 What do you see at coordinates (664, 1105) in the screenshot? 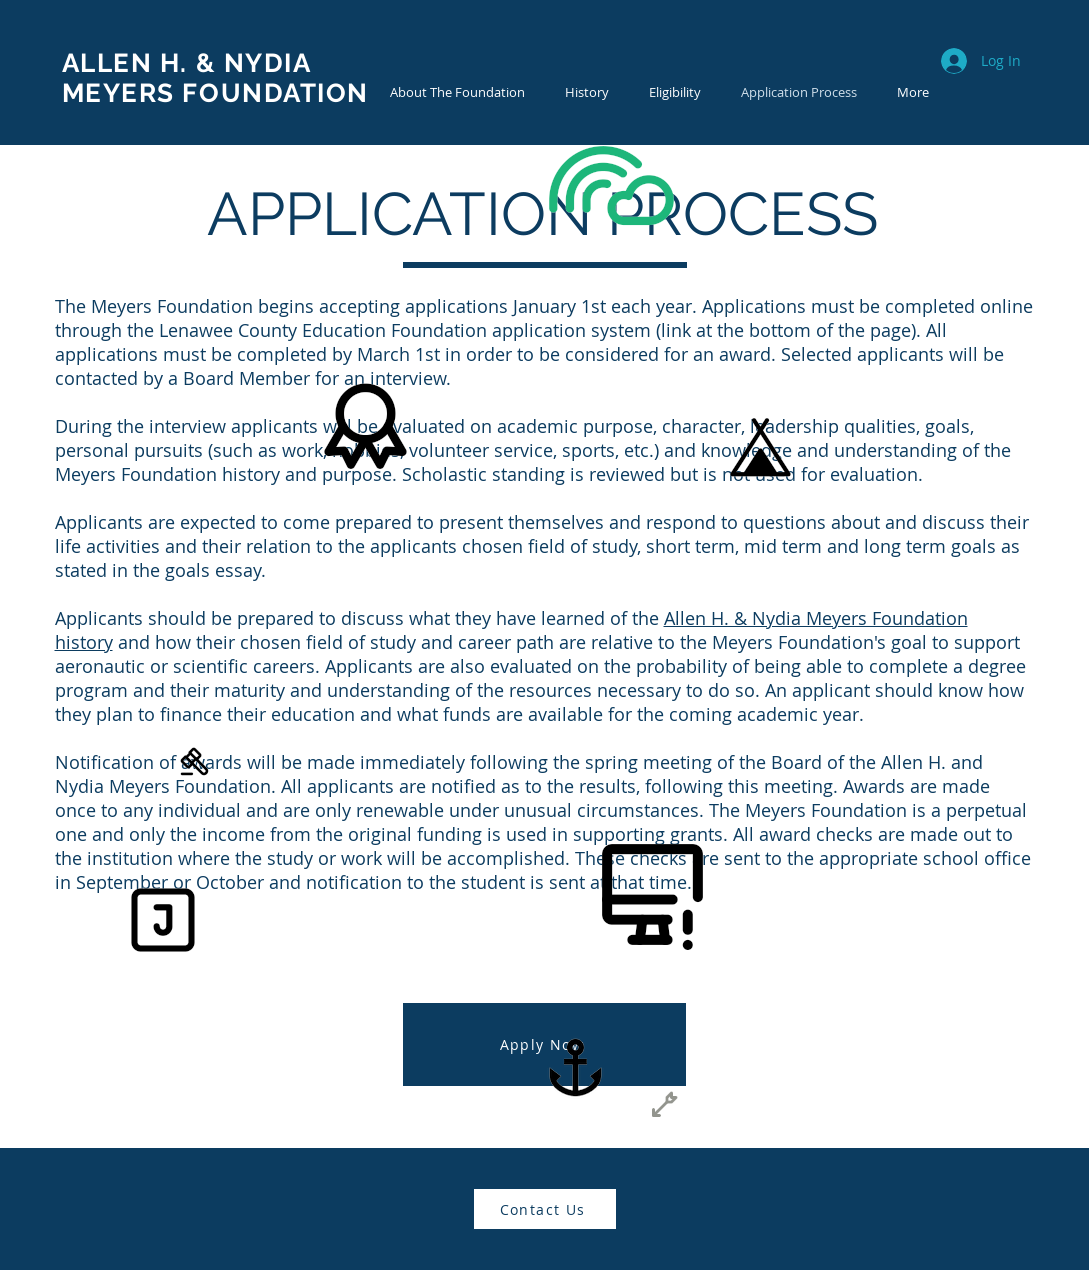
I see `indicates archery or target shooting activity` at bounding box center [664, 1105].